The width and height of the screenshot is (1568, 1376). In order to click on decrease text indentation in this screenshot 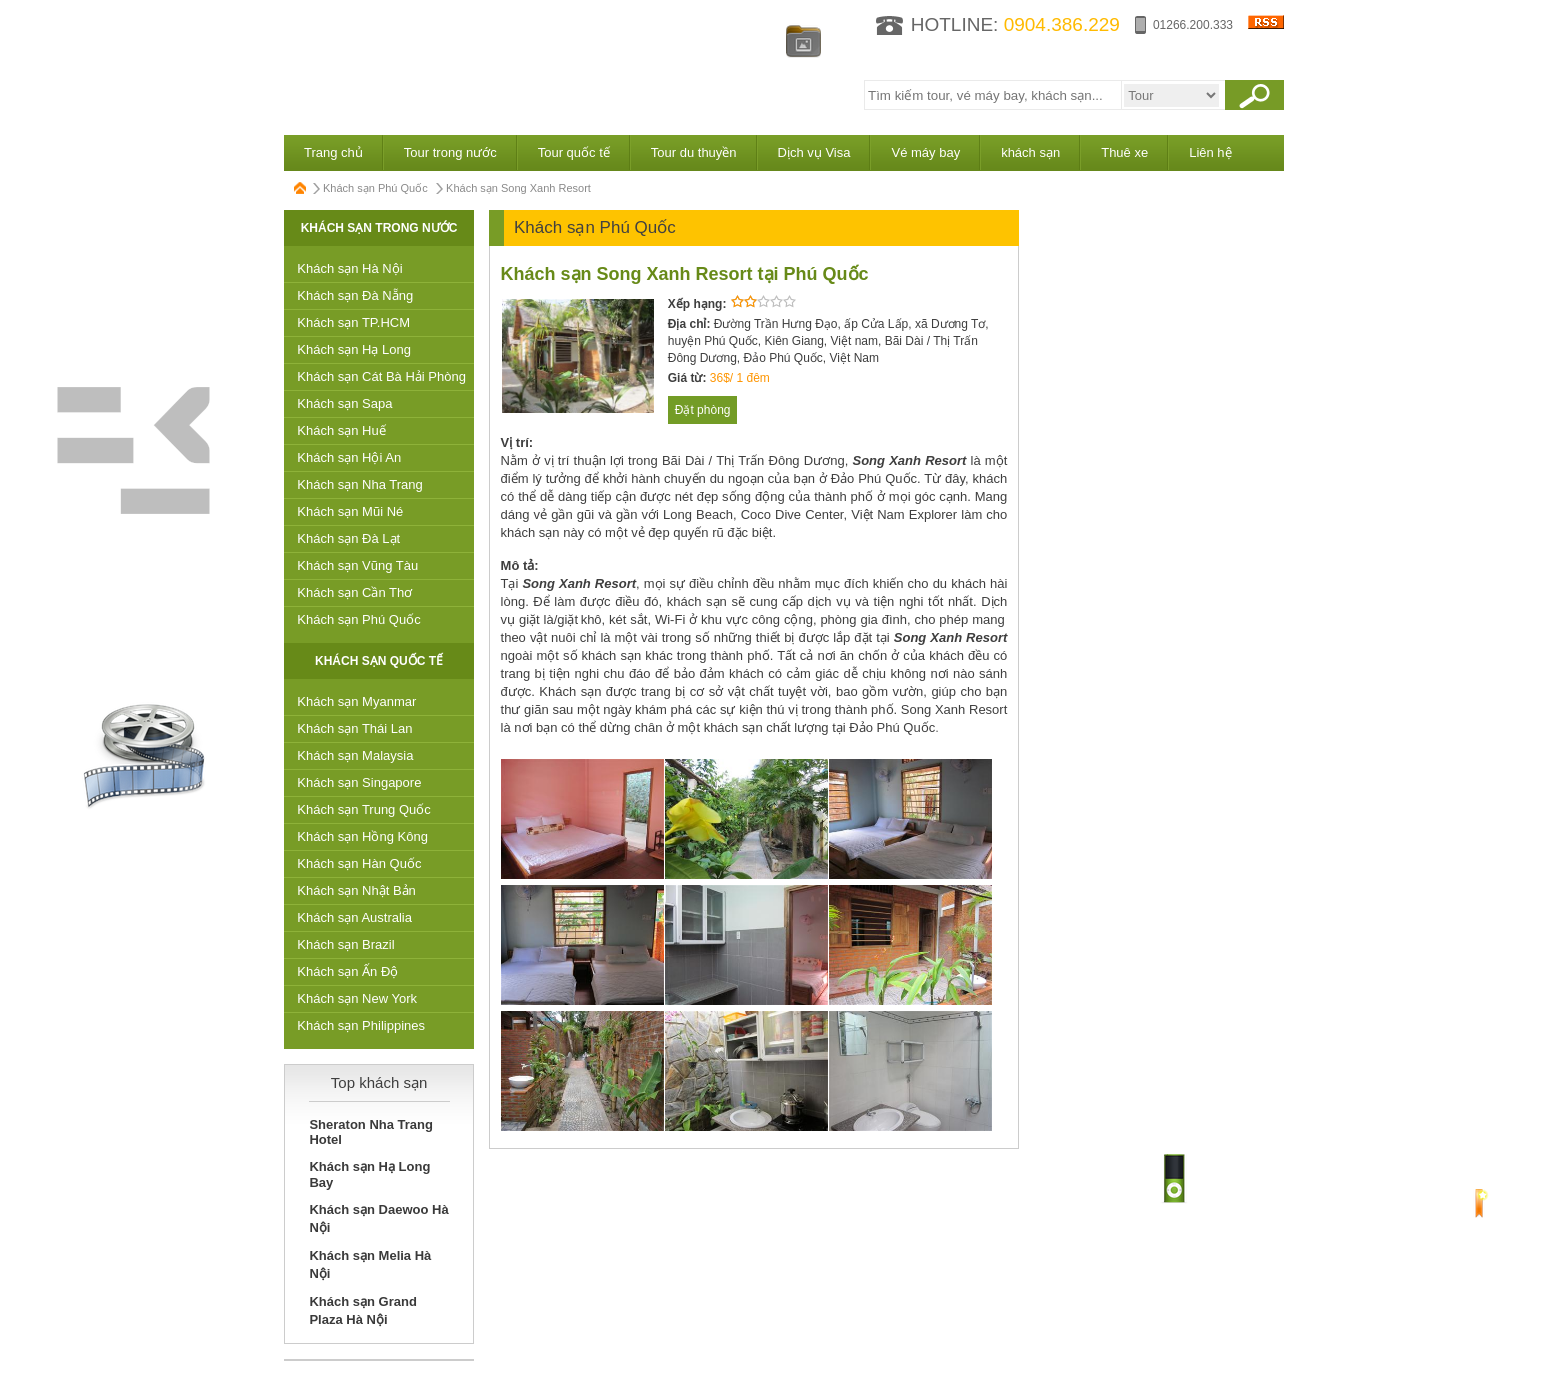, I will do `click(133, 450)`.